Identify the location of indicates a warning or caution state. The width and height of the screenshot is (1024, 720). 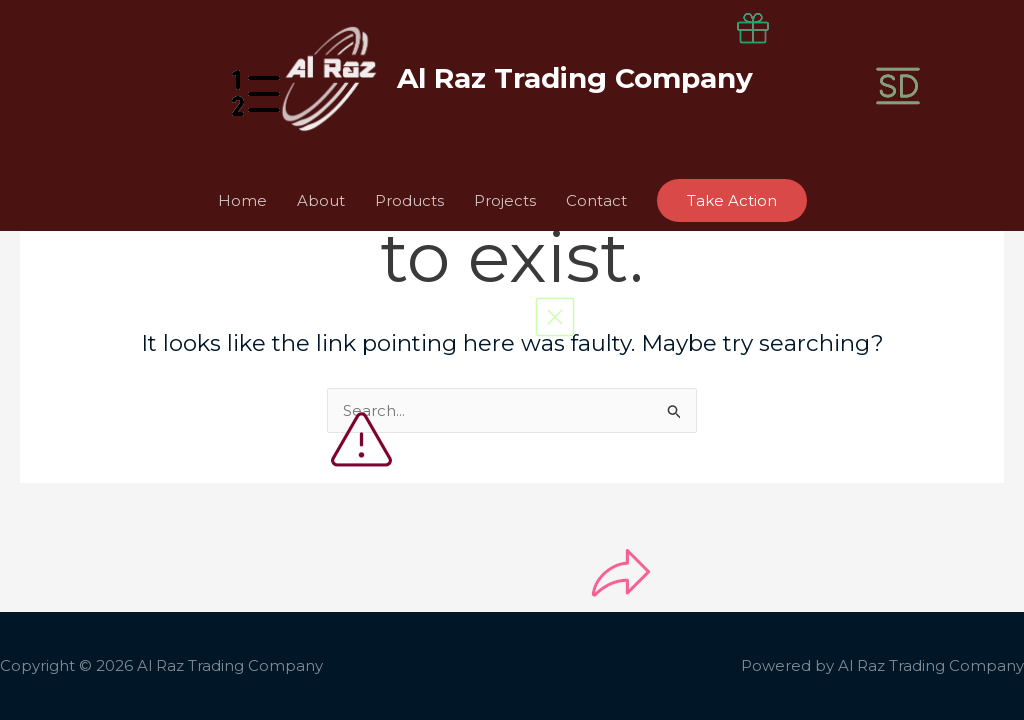
(361, 440).